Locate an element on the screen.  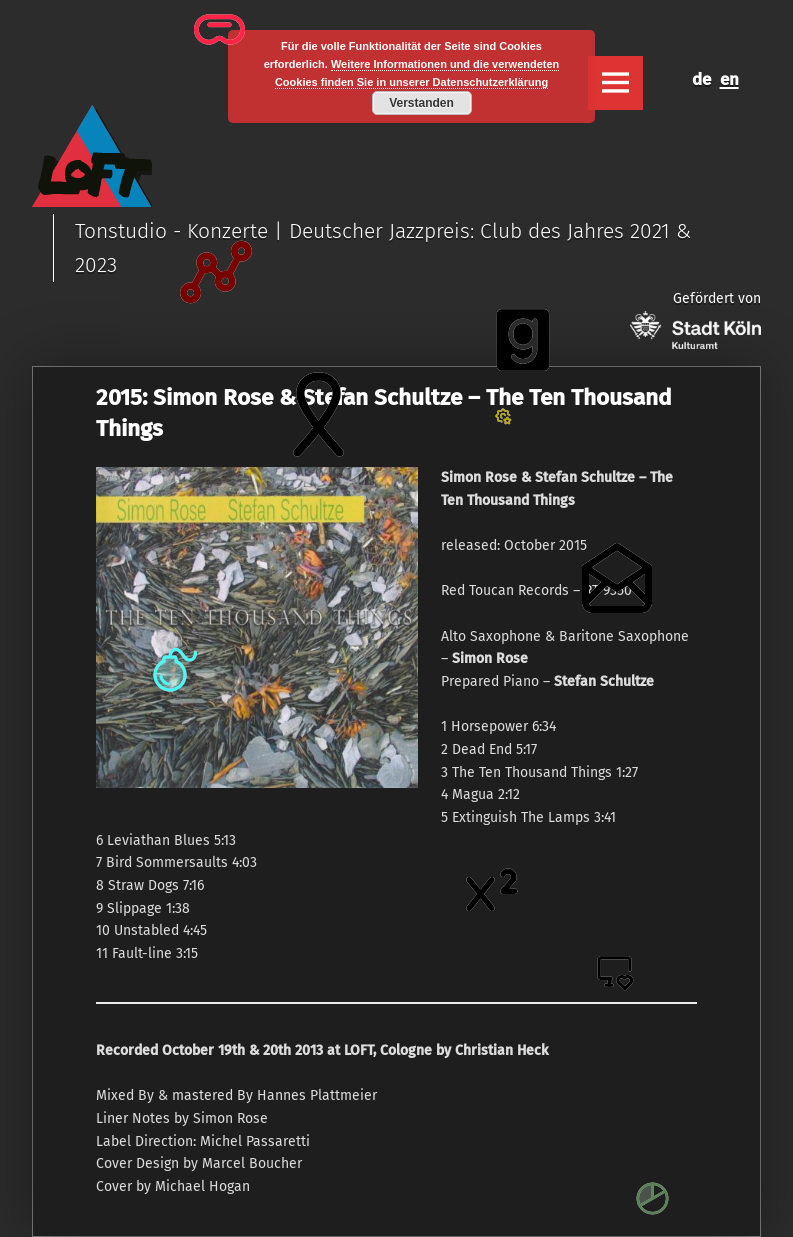
apply superscript formatting to selected text is located at coordinates (489, 894).